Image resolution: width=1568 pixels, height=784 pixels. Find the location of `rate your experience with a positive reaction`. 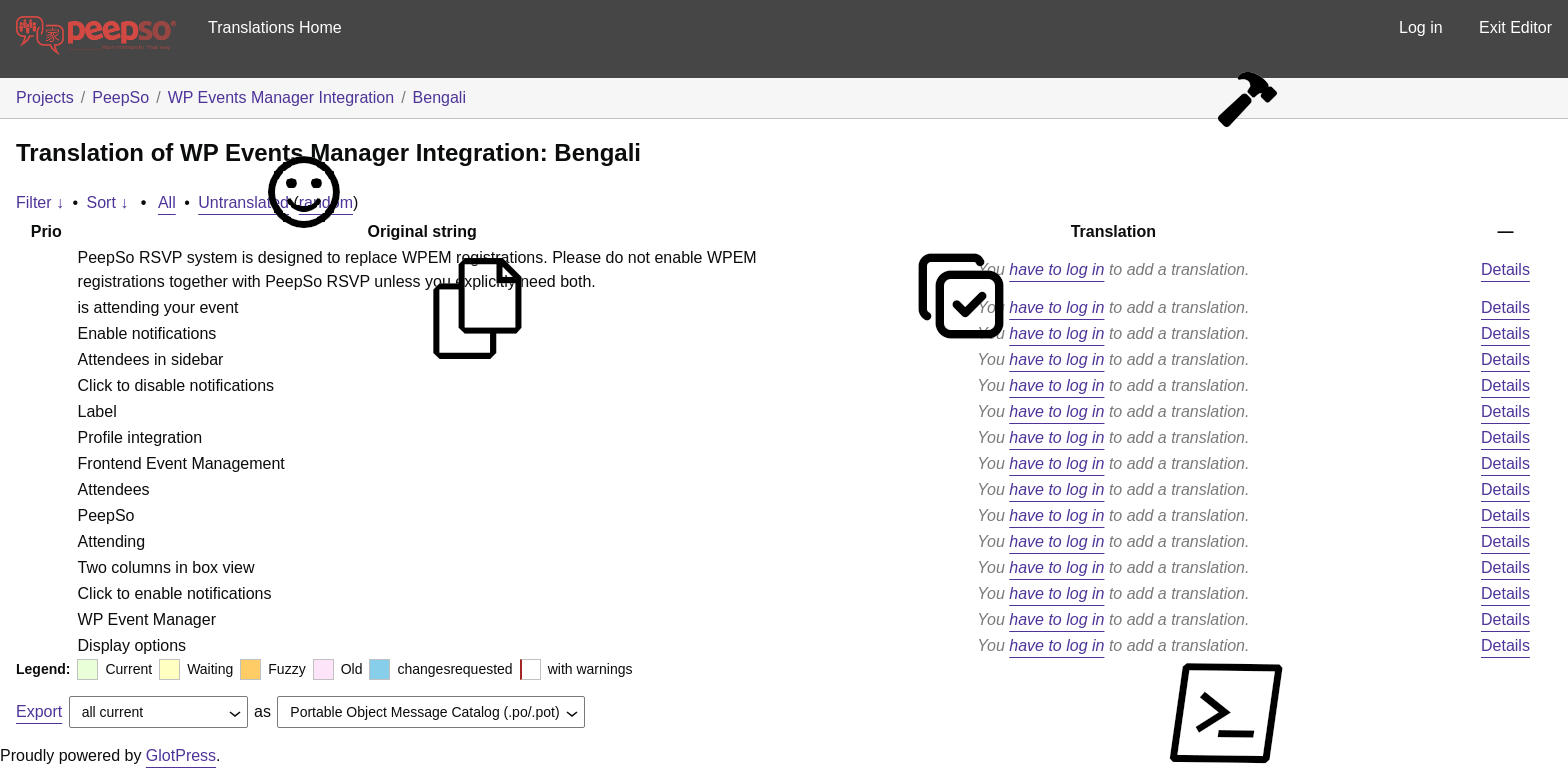

rate your experience with a positive reaction is located at coordinates (304, 192).